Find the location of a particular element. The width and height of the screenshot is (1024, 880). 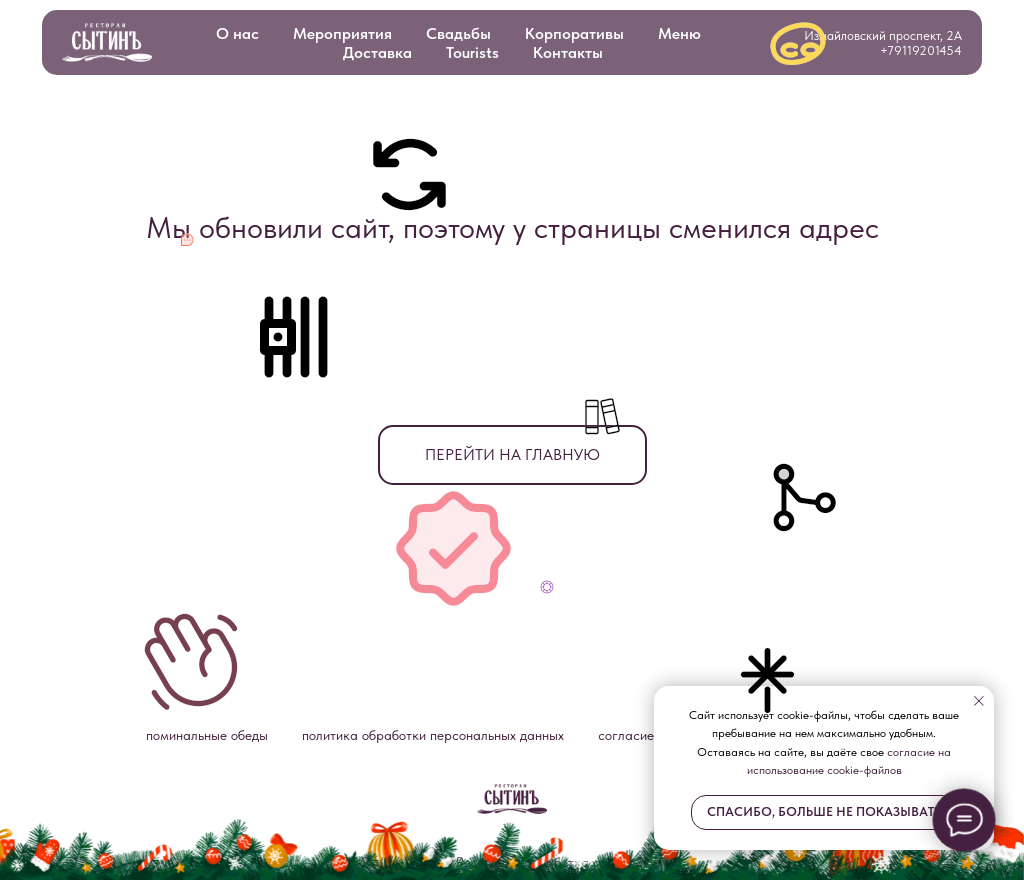

open cohost social media app is located at coordinates (798, 45).